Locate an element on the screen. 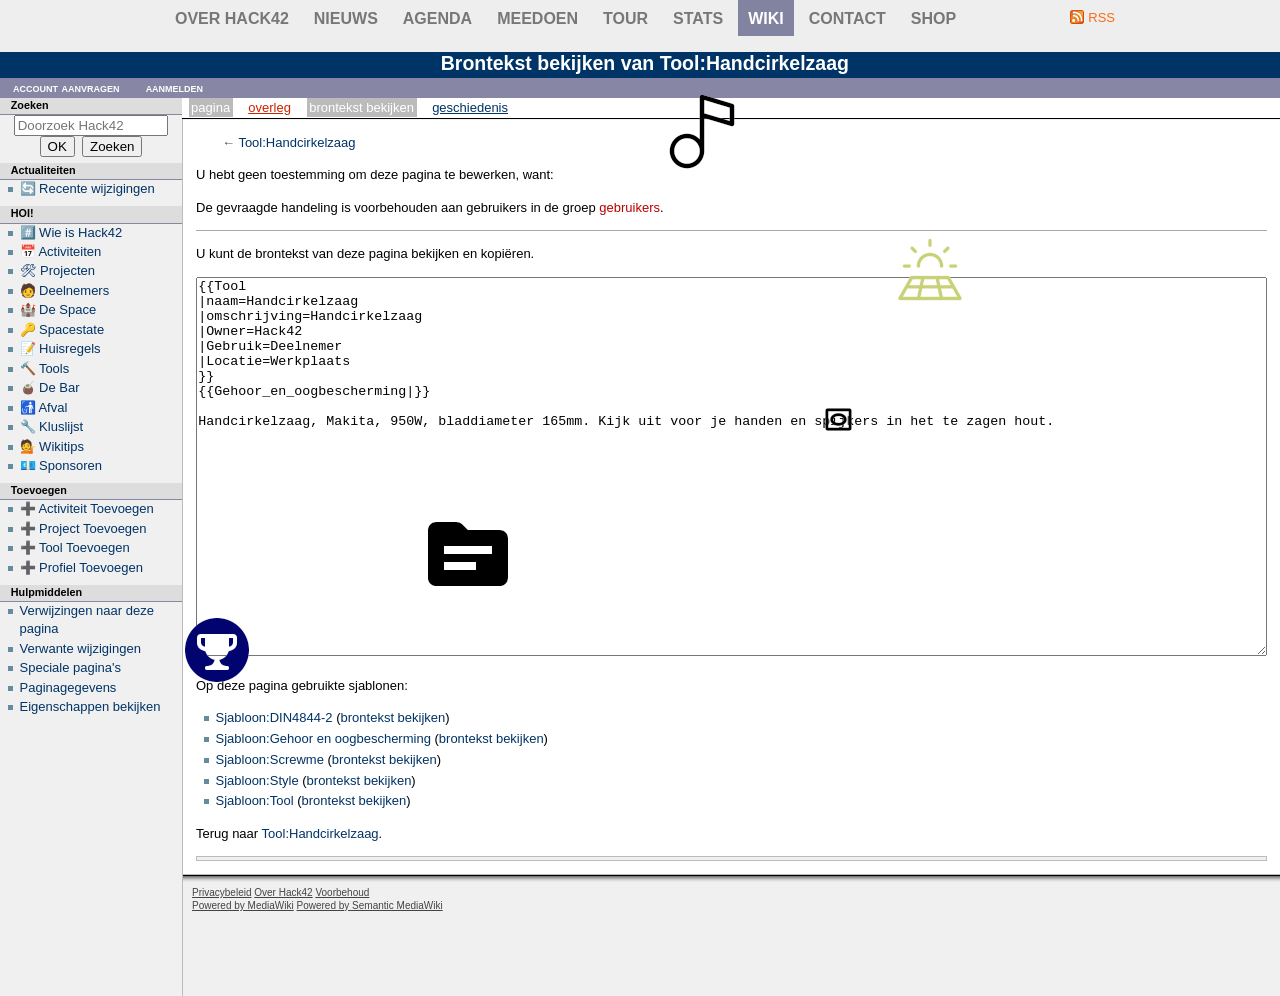  view solar energy status is located at coordinates (930, 273).